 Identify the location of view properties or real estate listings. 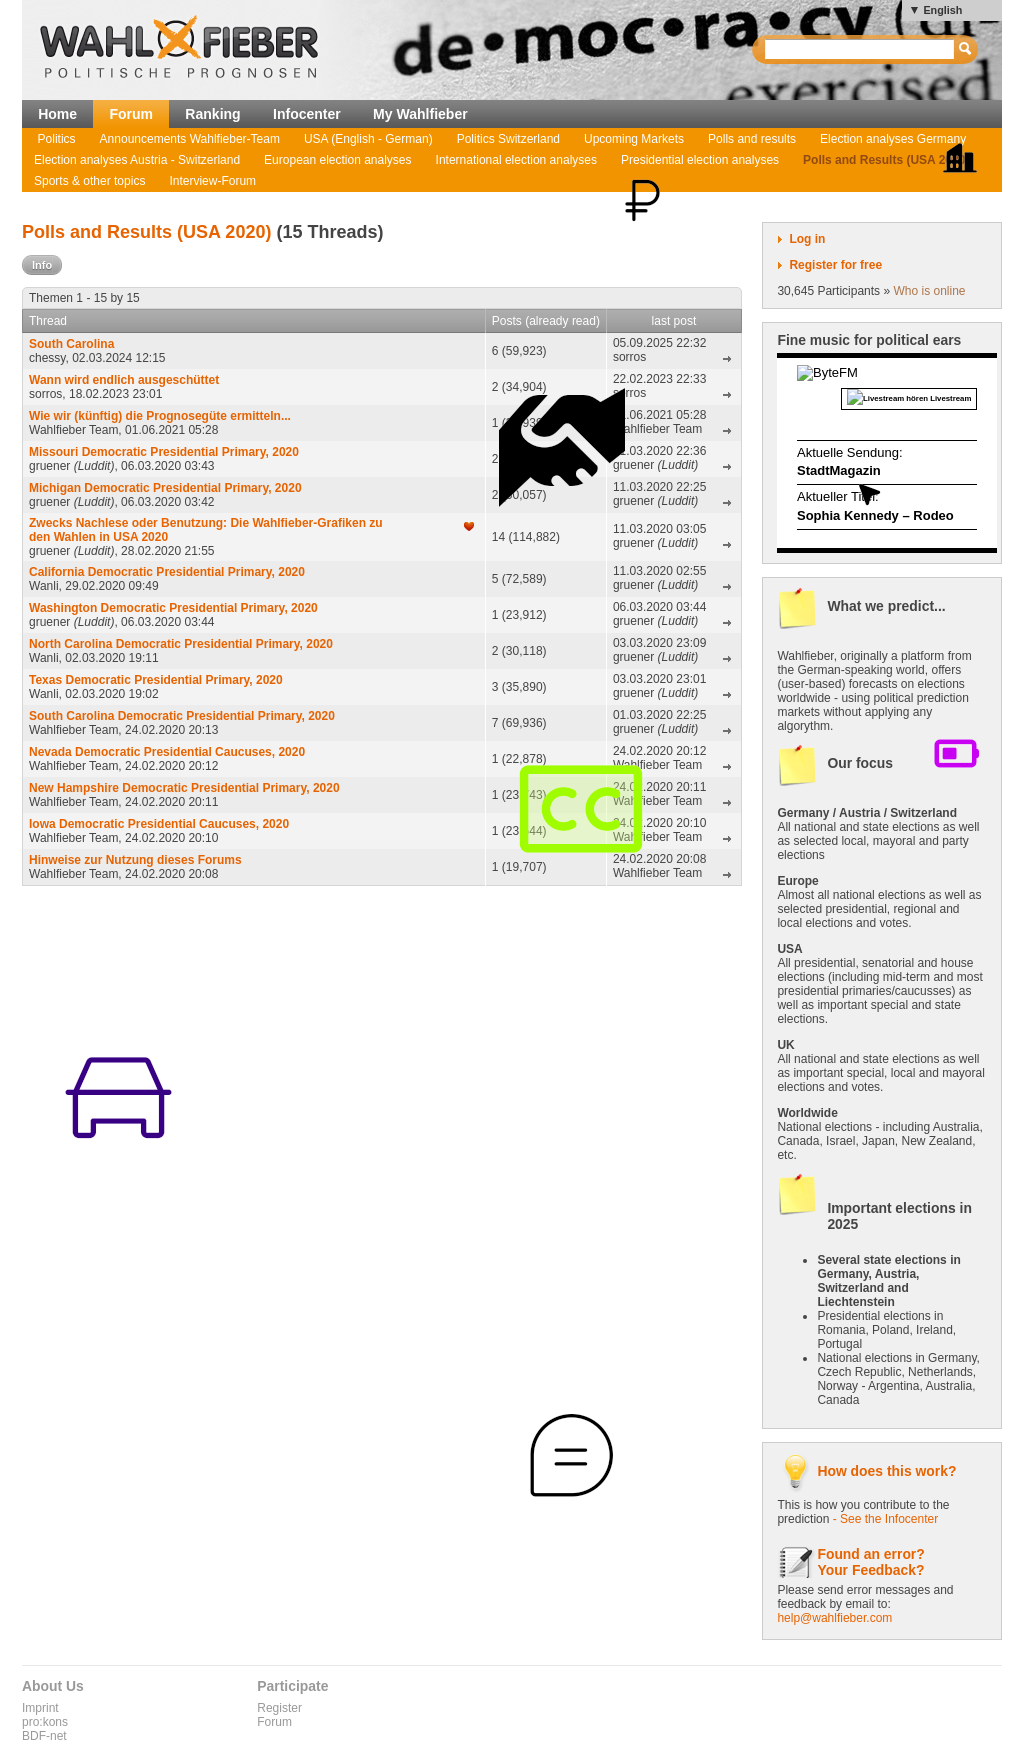
(960, 159).